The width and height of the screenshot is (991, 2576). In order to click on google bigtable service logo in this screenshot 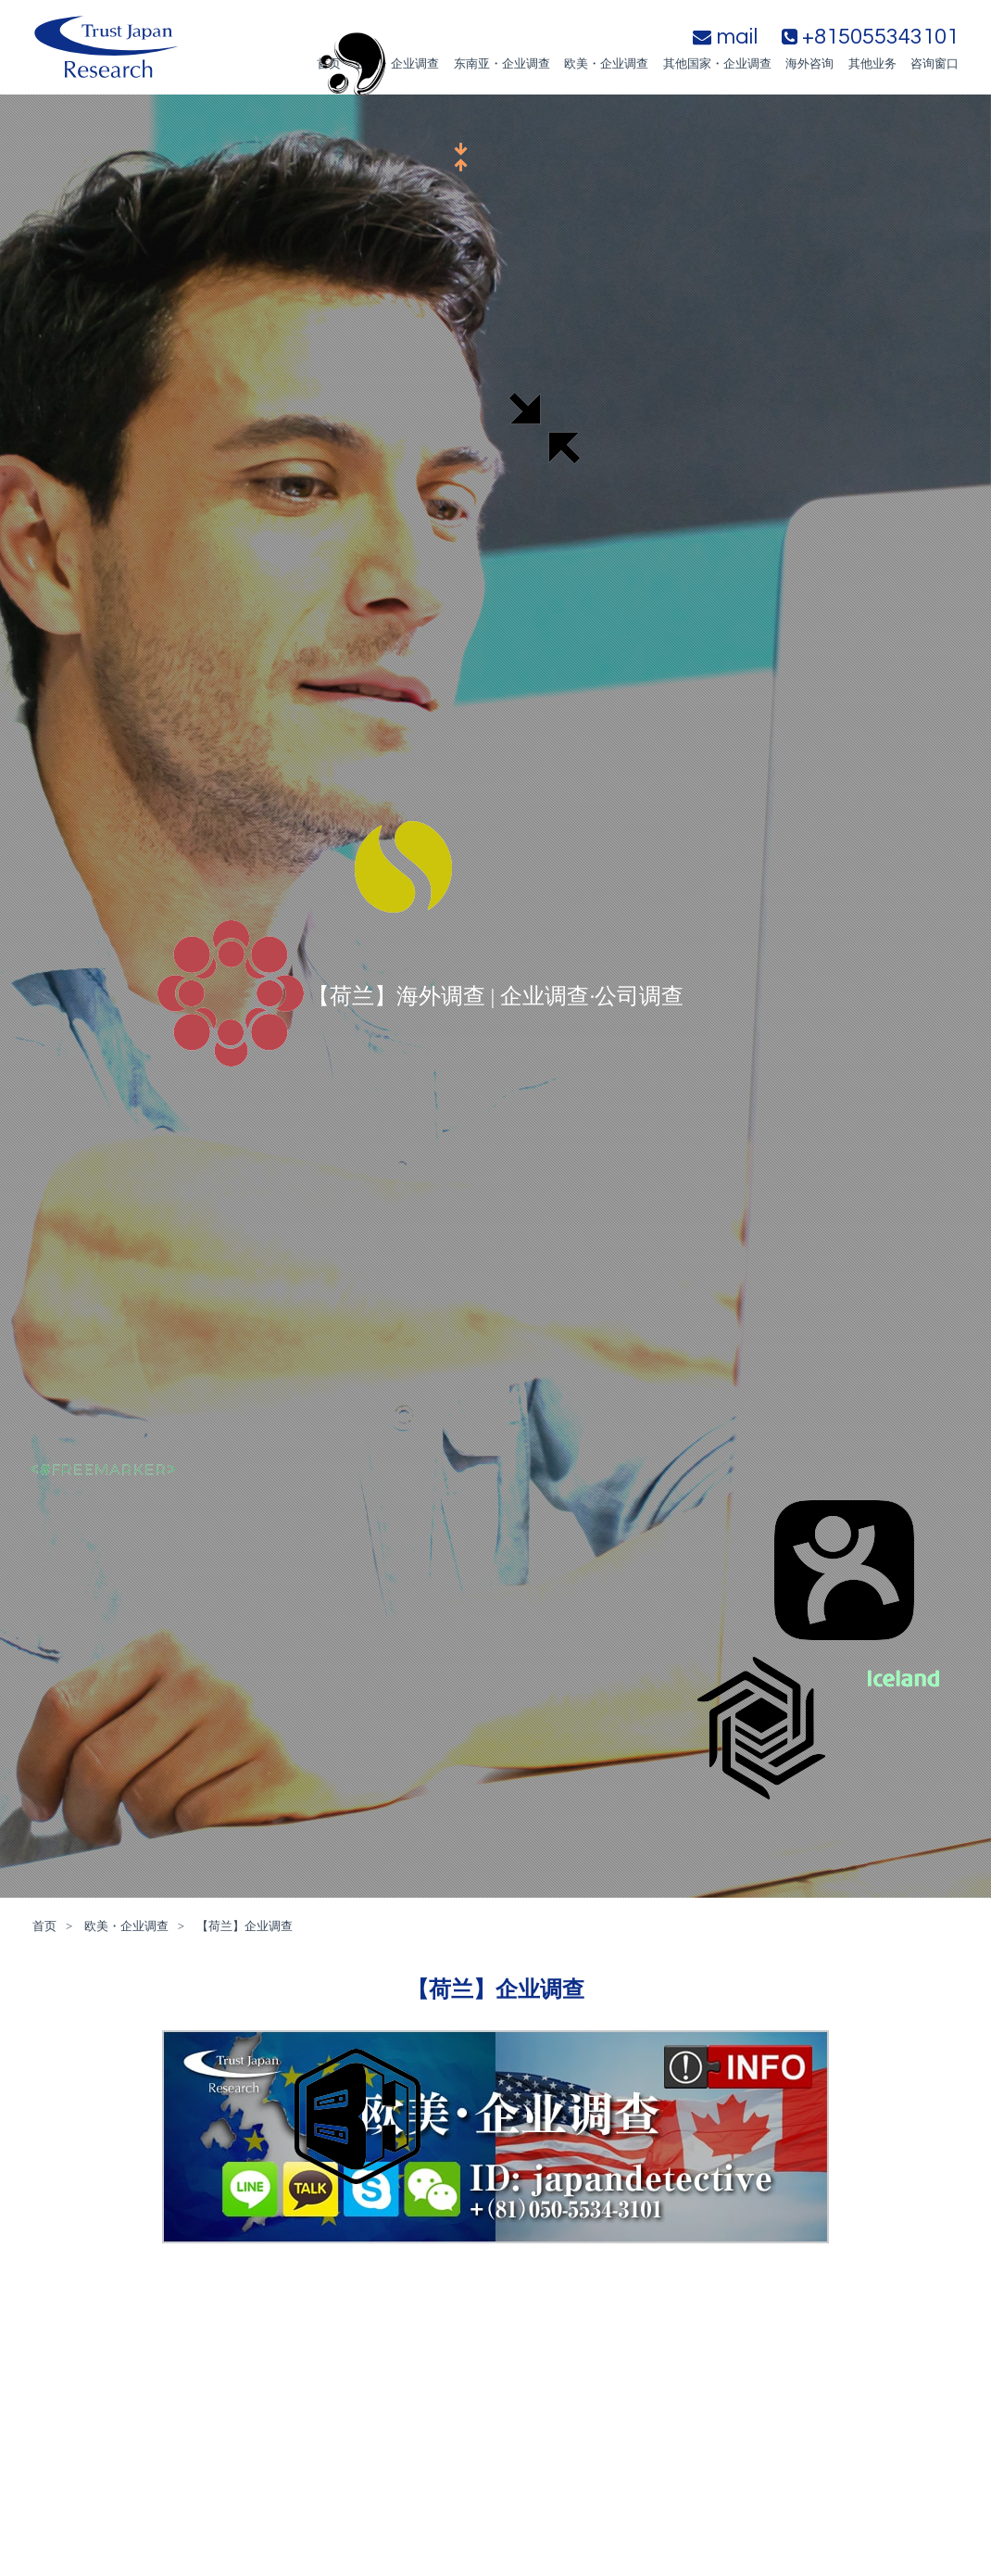, I will do `click(761, 1728)`.